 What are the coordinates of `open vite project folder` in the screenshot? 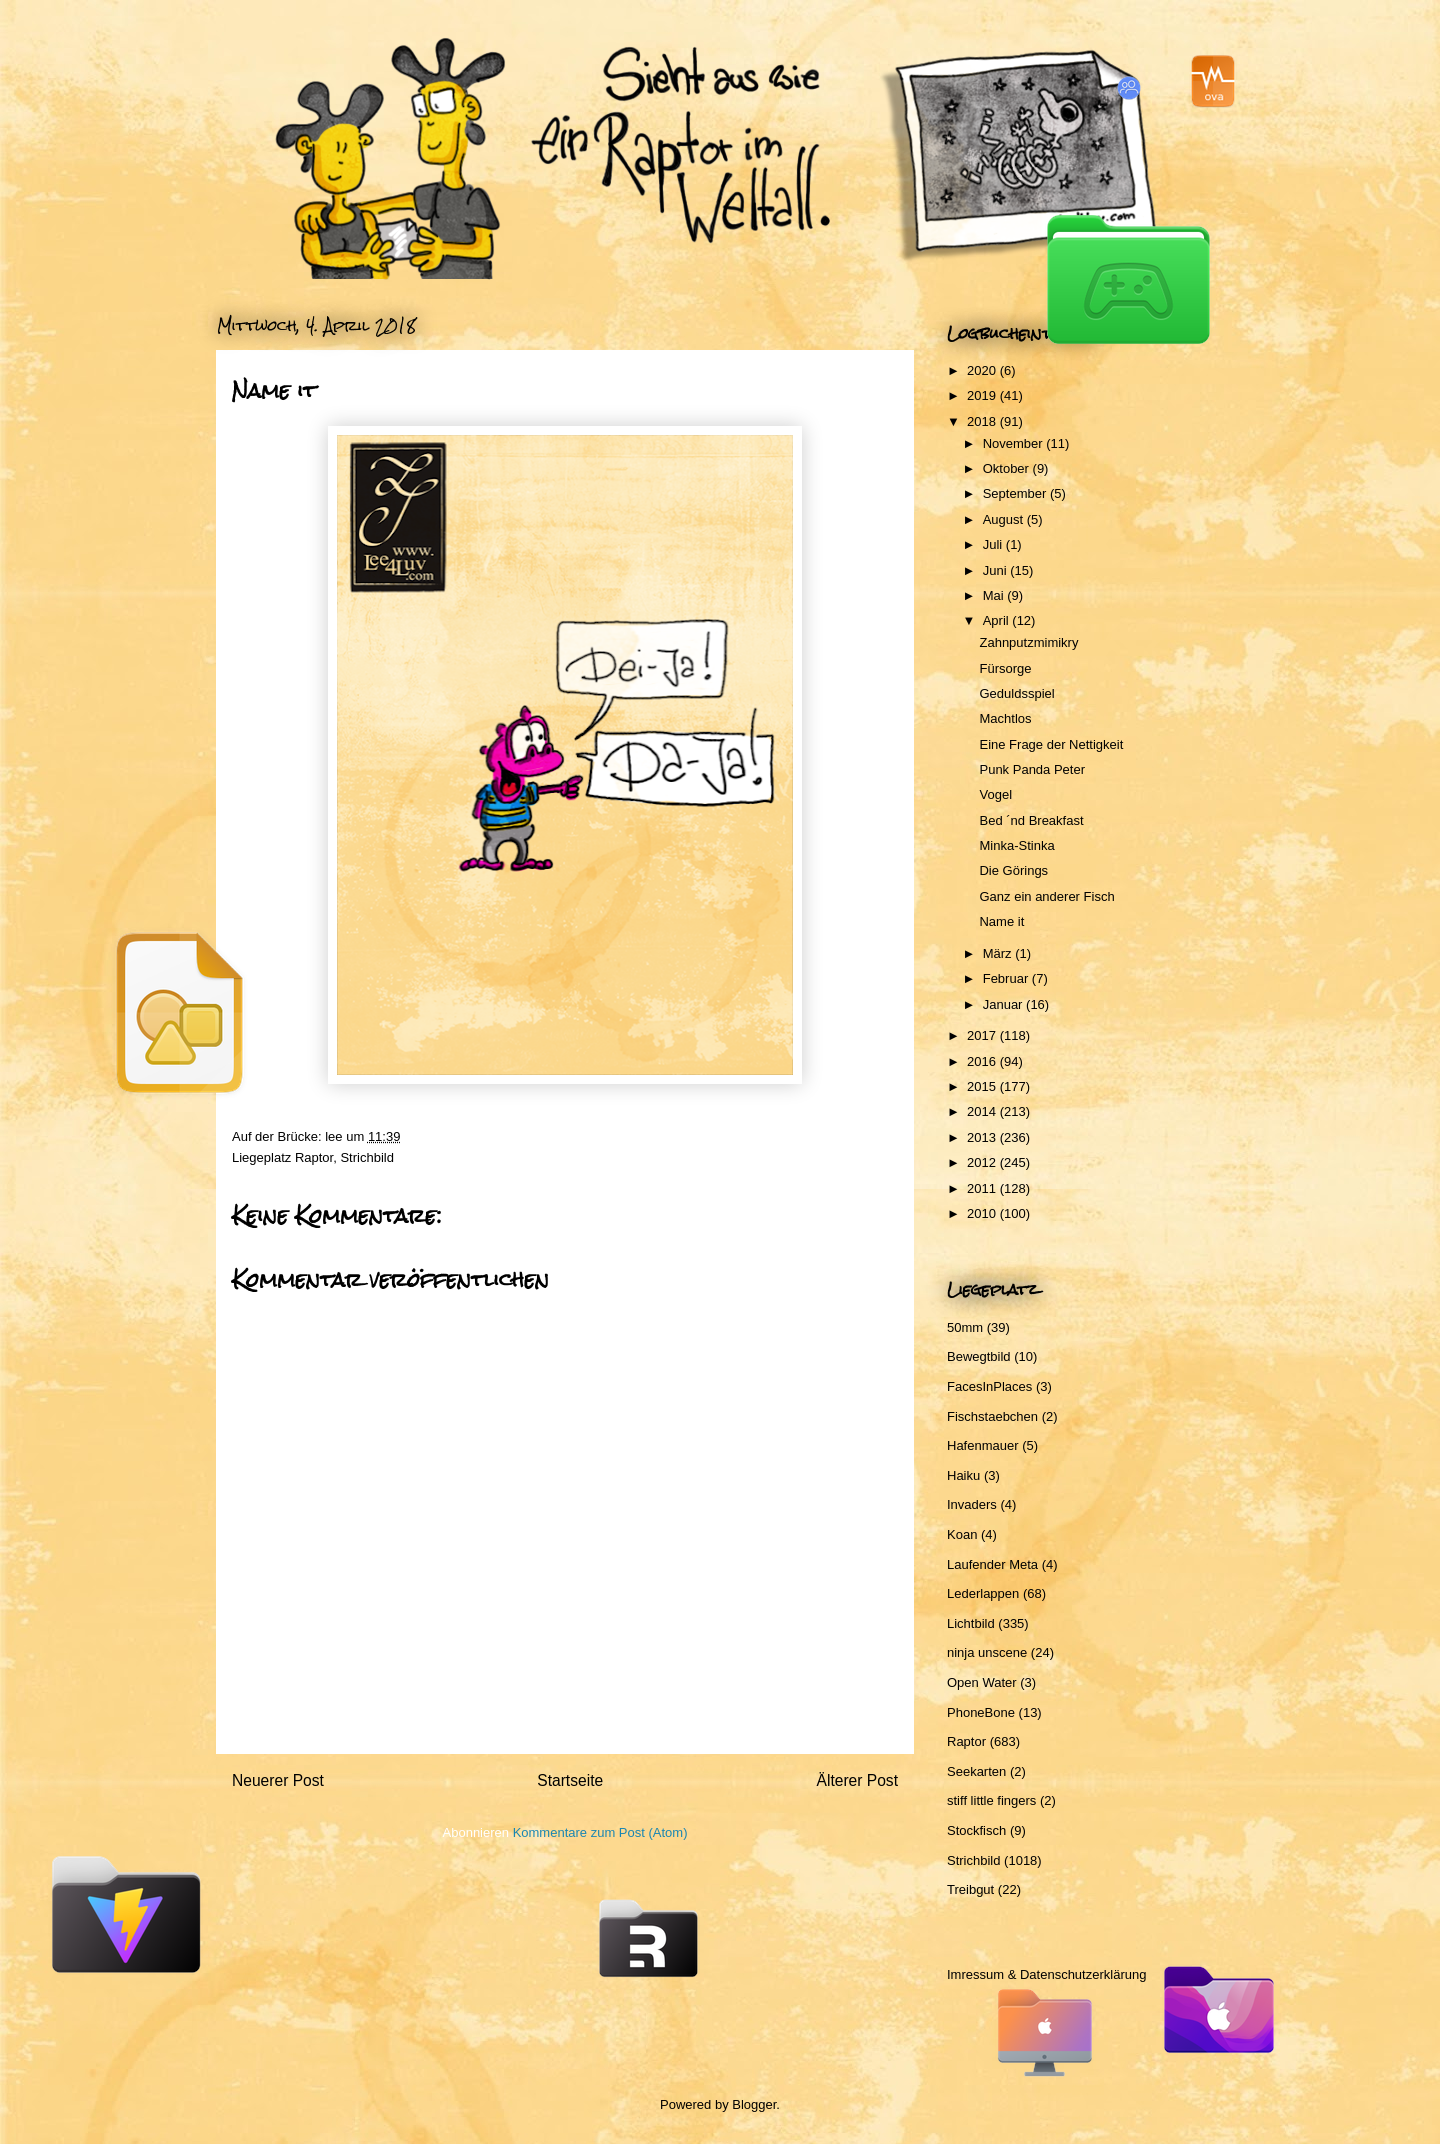 It's located at (125, 1918).